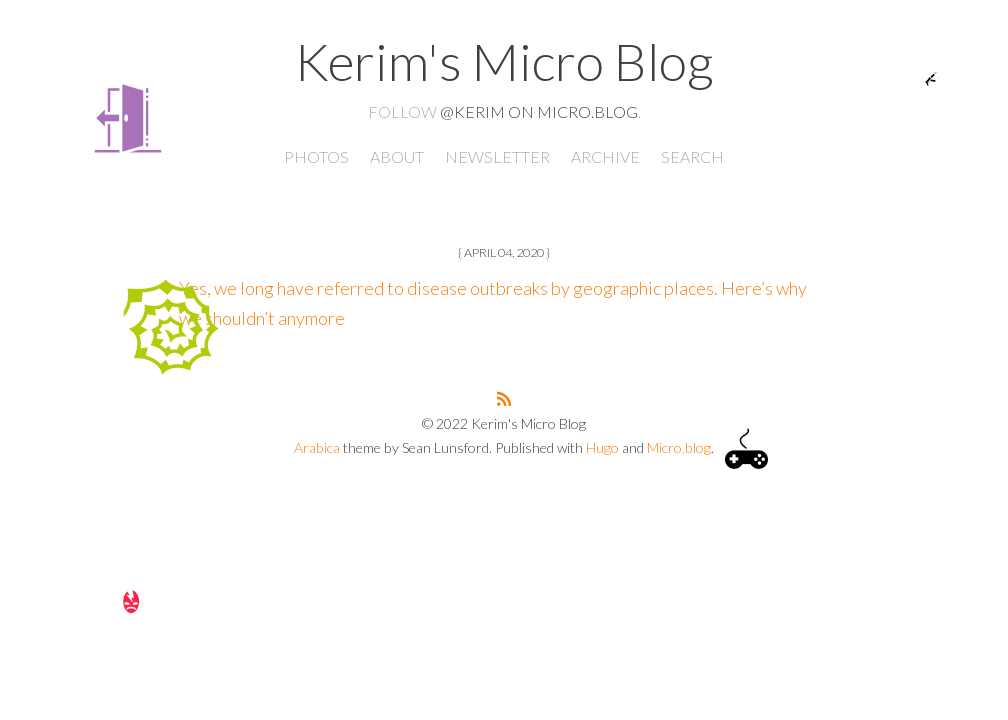  Describe the element at coordinates (931, 79) in the screenshot. I see `select assault rifle weapon in game` at that location.